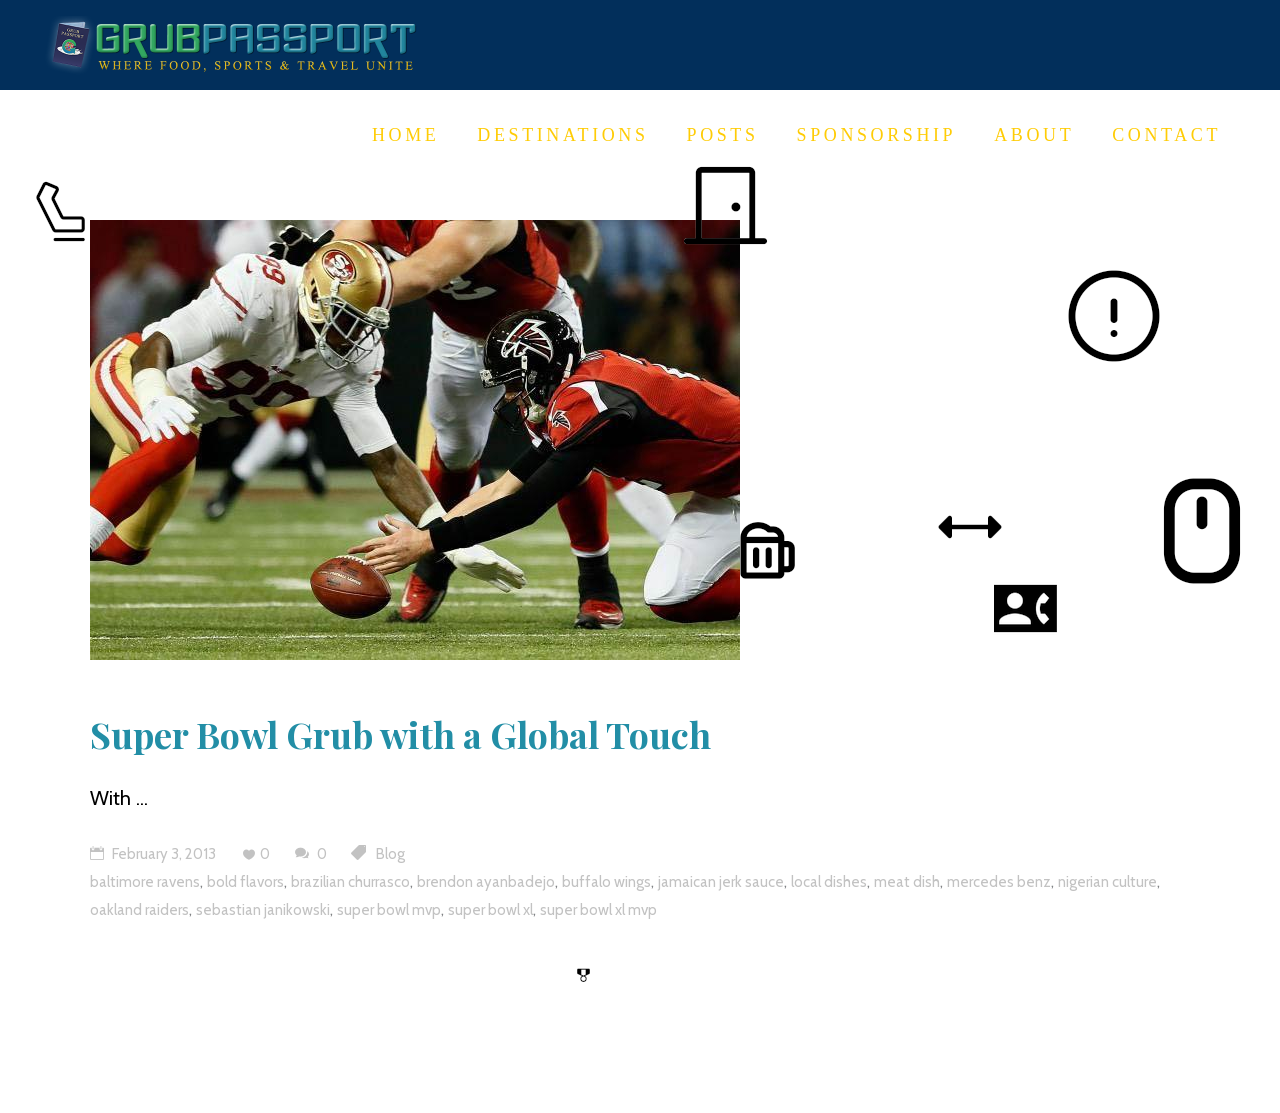 This screenshot has height=1113, width=1280. What do you see at coordinates (725, 205) in the screenshot?
I see `exit or log out of the application` at bounding box center [725, 205].